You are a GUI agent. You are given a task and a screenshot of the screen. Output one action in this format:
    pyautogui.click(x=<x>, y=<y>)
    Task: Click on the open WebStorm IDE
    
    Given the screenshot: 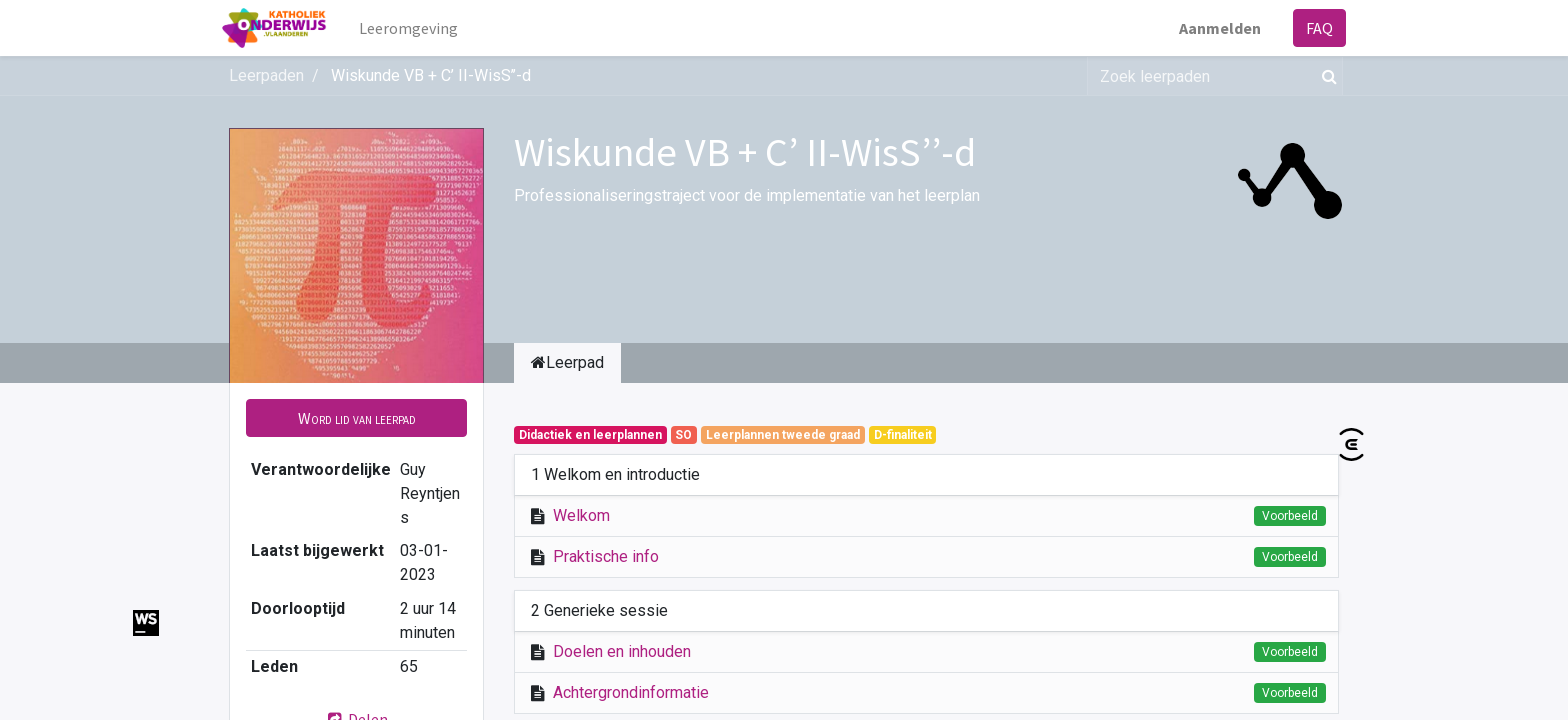 What is the action you would take?
    pyautogui.click(x=146, y=623)
    